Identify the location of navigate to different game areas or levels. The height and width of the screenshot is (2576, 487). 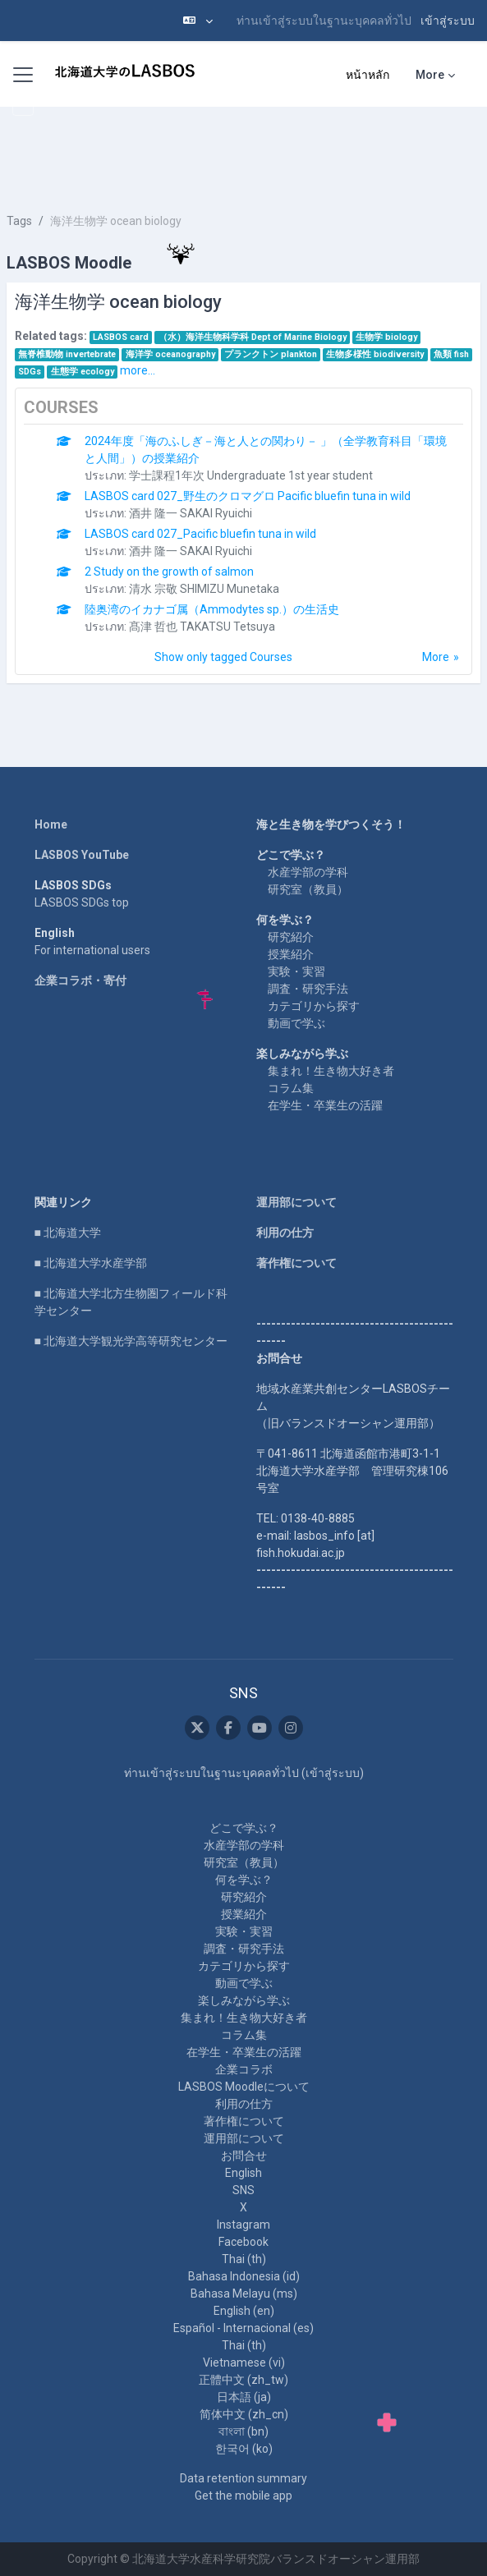
(204, 999).